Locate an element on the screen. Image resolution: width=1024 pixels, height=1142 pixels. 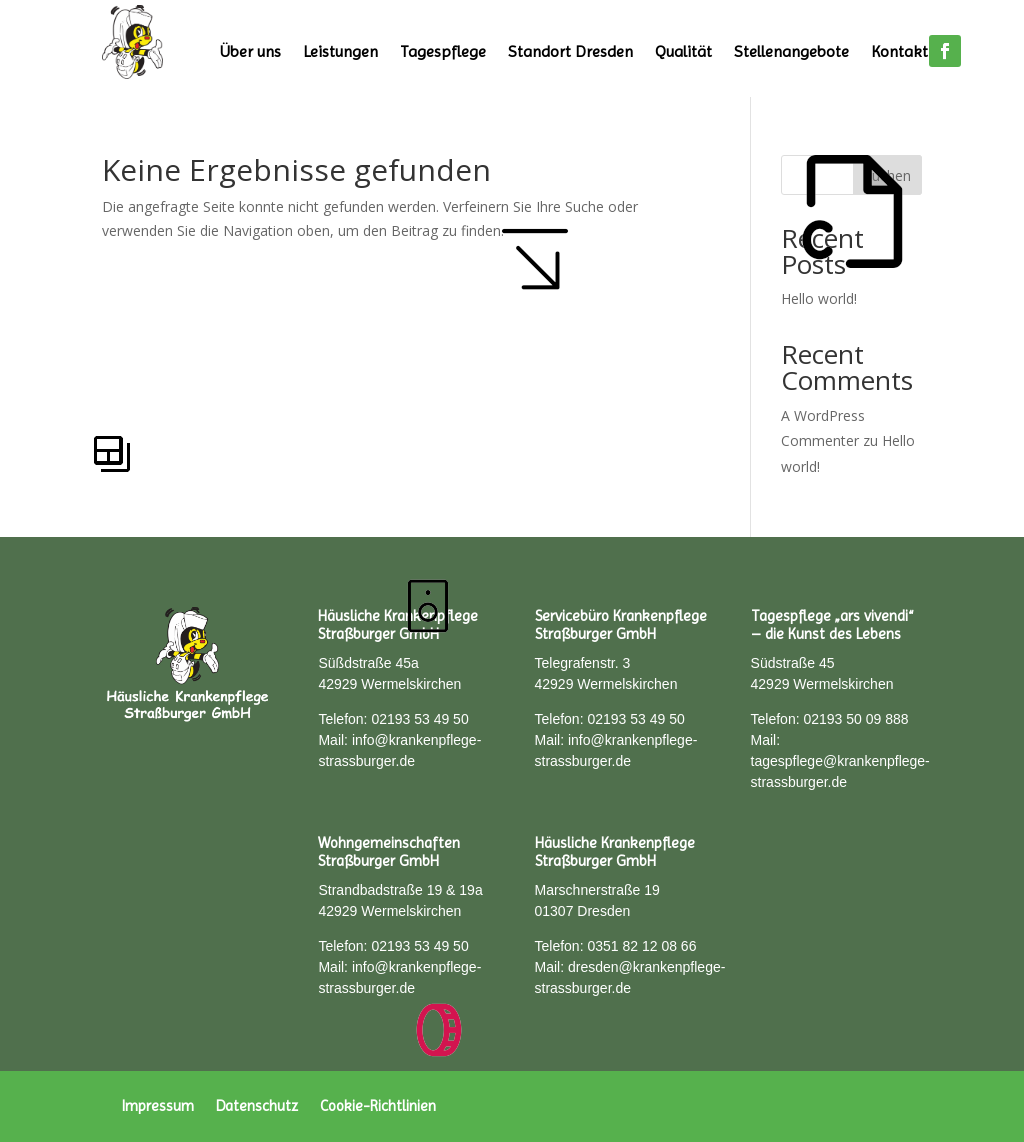
a C programming language source file is located at coordinates (854, 211).